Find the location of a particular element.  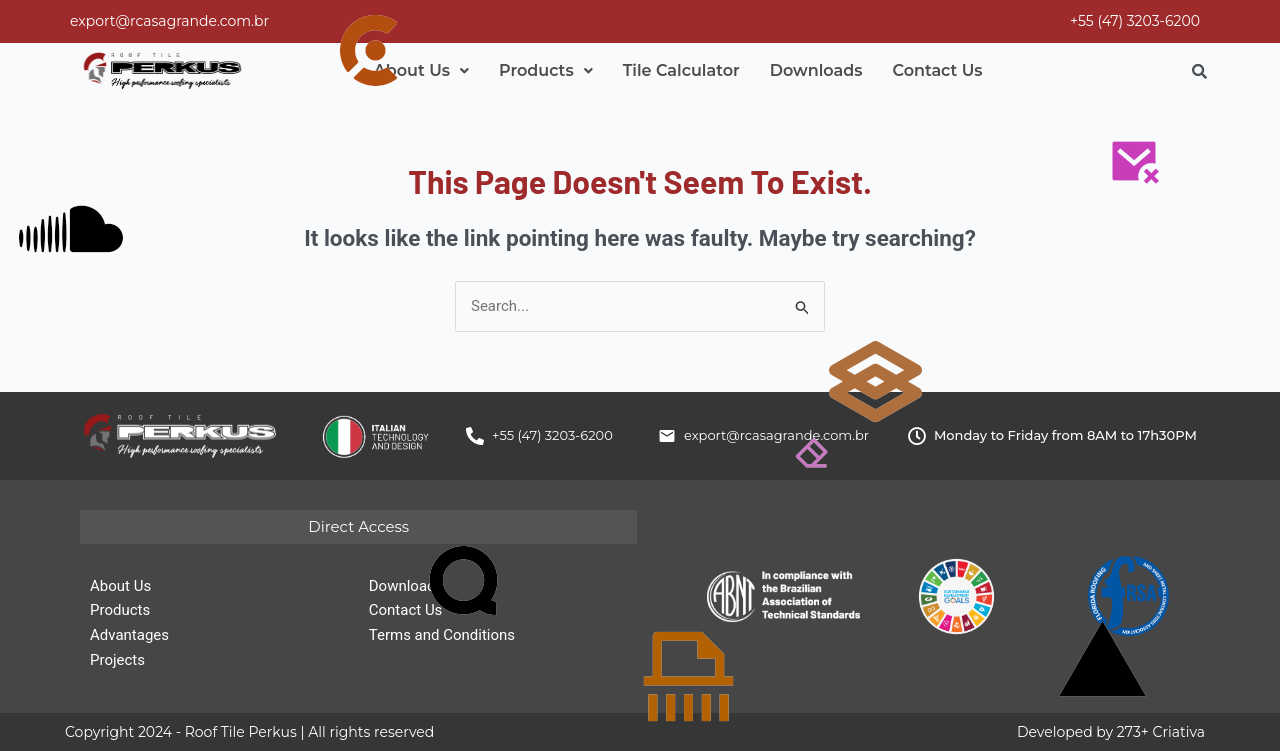

permanently delete a document is located at coordinates (688, 676).